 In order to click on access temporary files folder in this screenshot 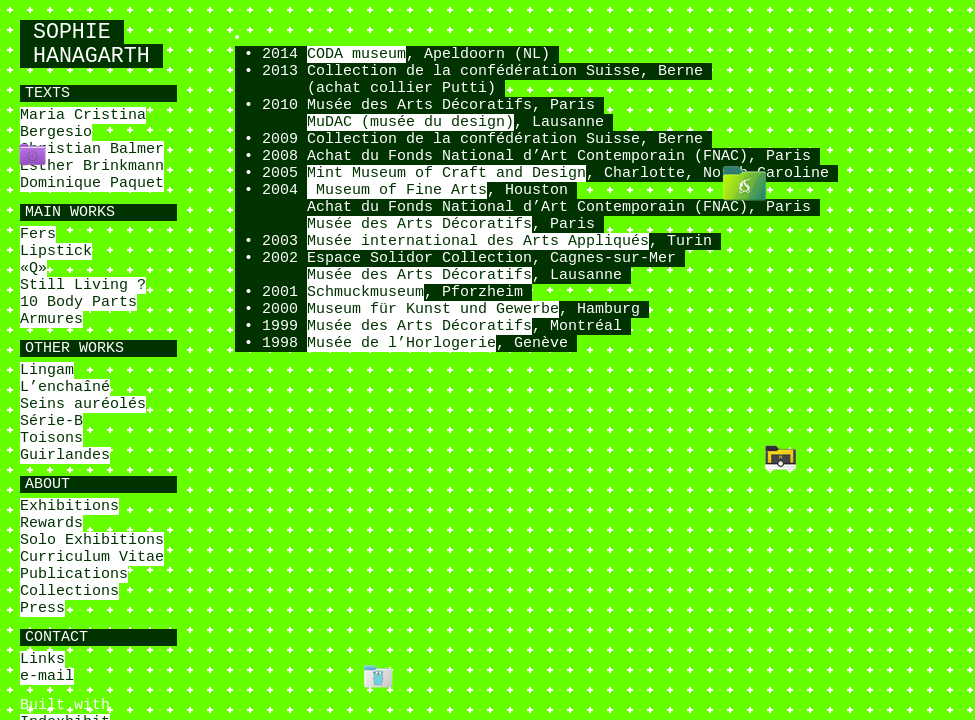, I will do `click(32, 154)`.